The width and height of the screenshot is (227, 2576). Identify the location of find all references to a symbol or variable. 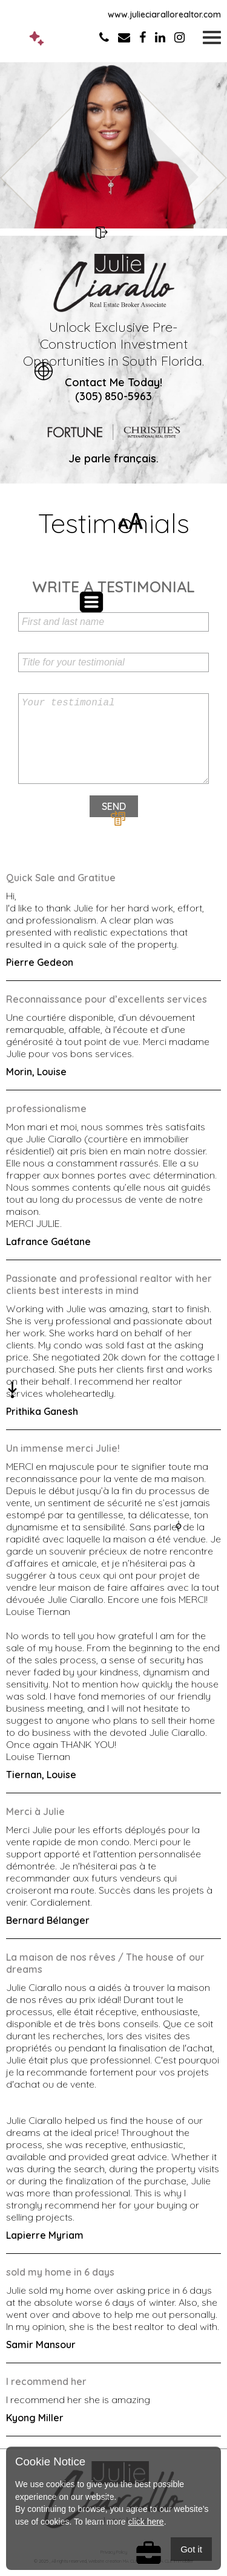
(118, 818).